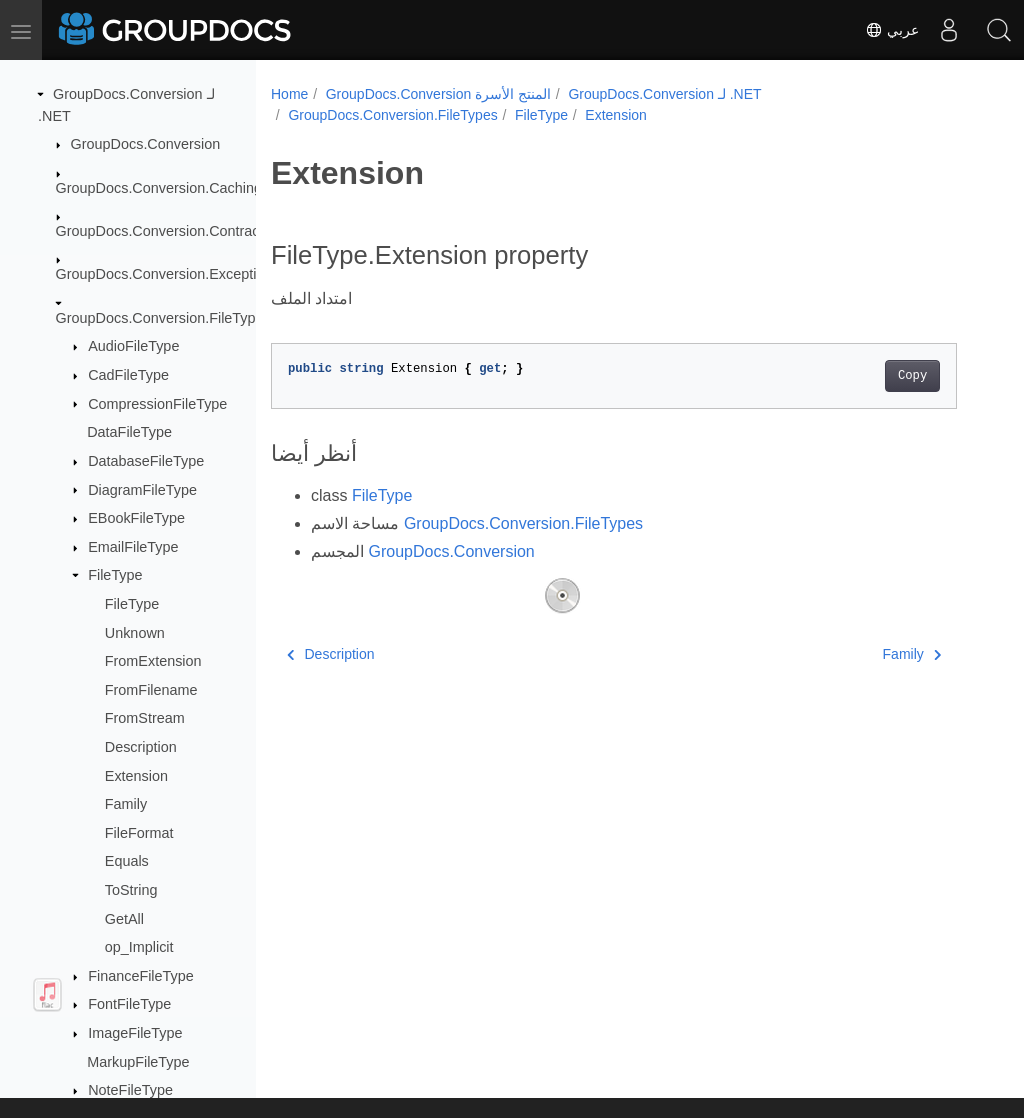 Image resolution: width=1024 pixels, height=1118 pixels. I want to click on indicates an audio CD is inserted in the drive, so click(562, 595).